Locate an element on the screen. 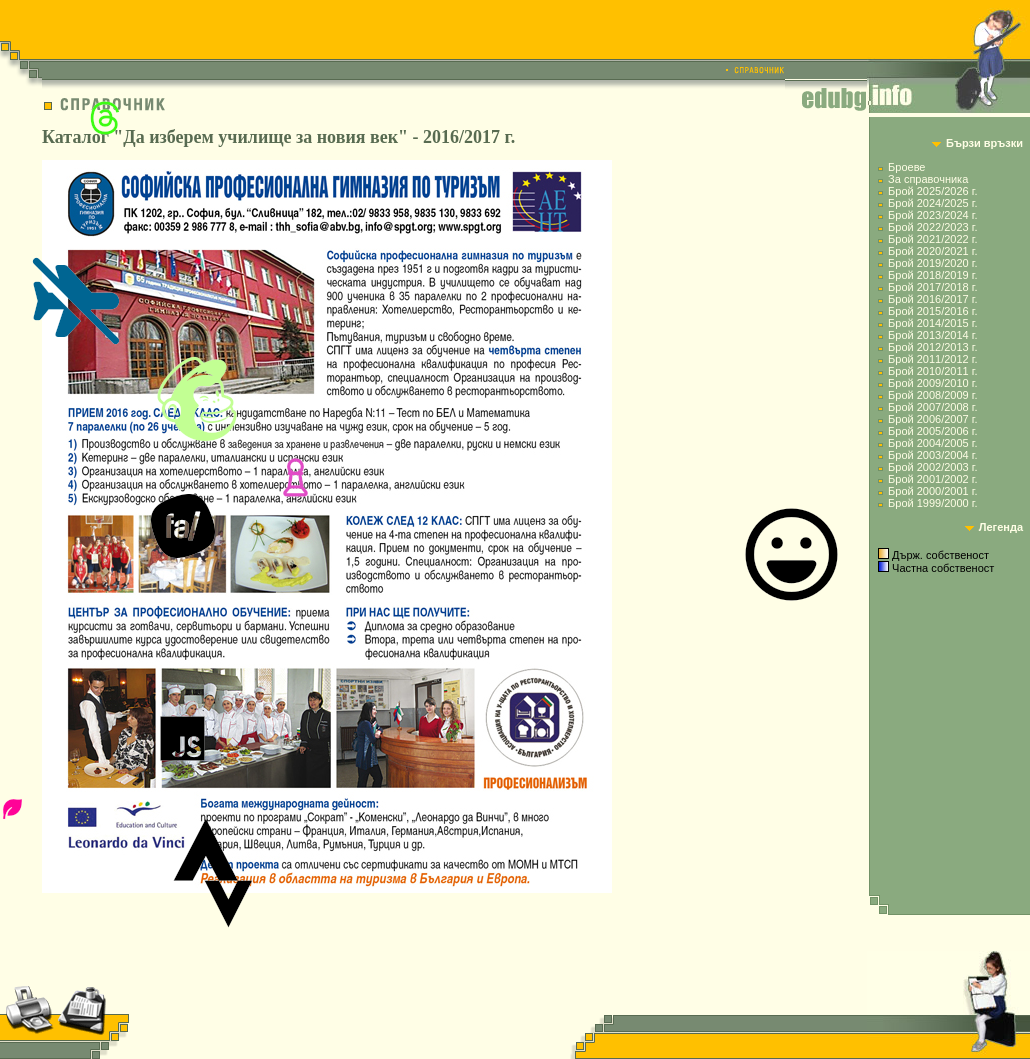 The width and height of the screenshot is (1030, 1059). open mailchimp email marketing platform is located at coordinates (197, 399).